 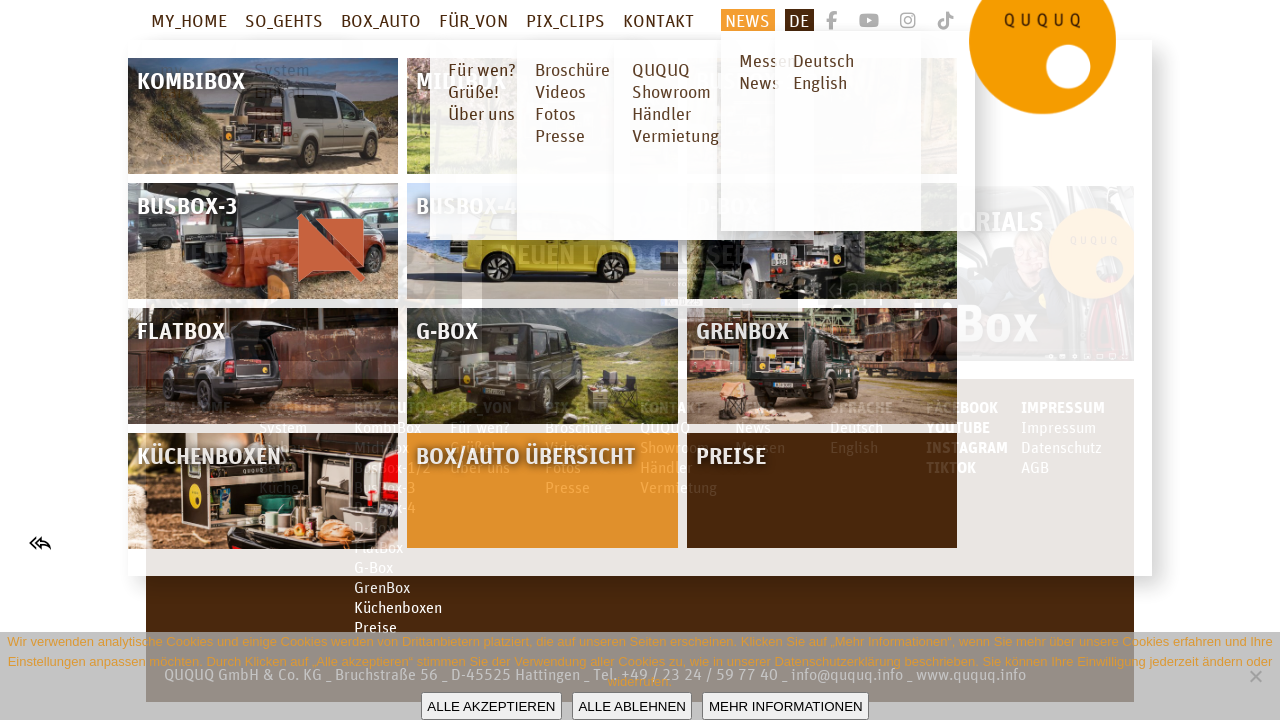 I want to click on reply to all recipients in an email thread, so click(x=40, y=543).